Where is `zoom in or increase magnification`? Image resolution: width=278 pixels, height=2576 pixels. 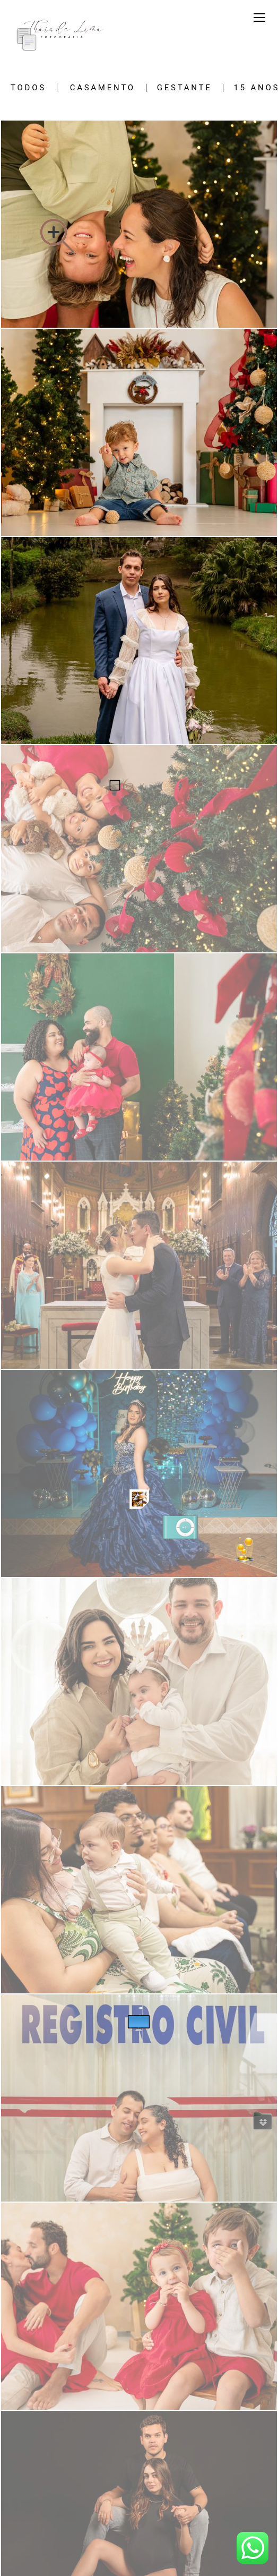
zoom in or increase magnification is located at coordinates (57, 236).